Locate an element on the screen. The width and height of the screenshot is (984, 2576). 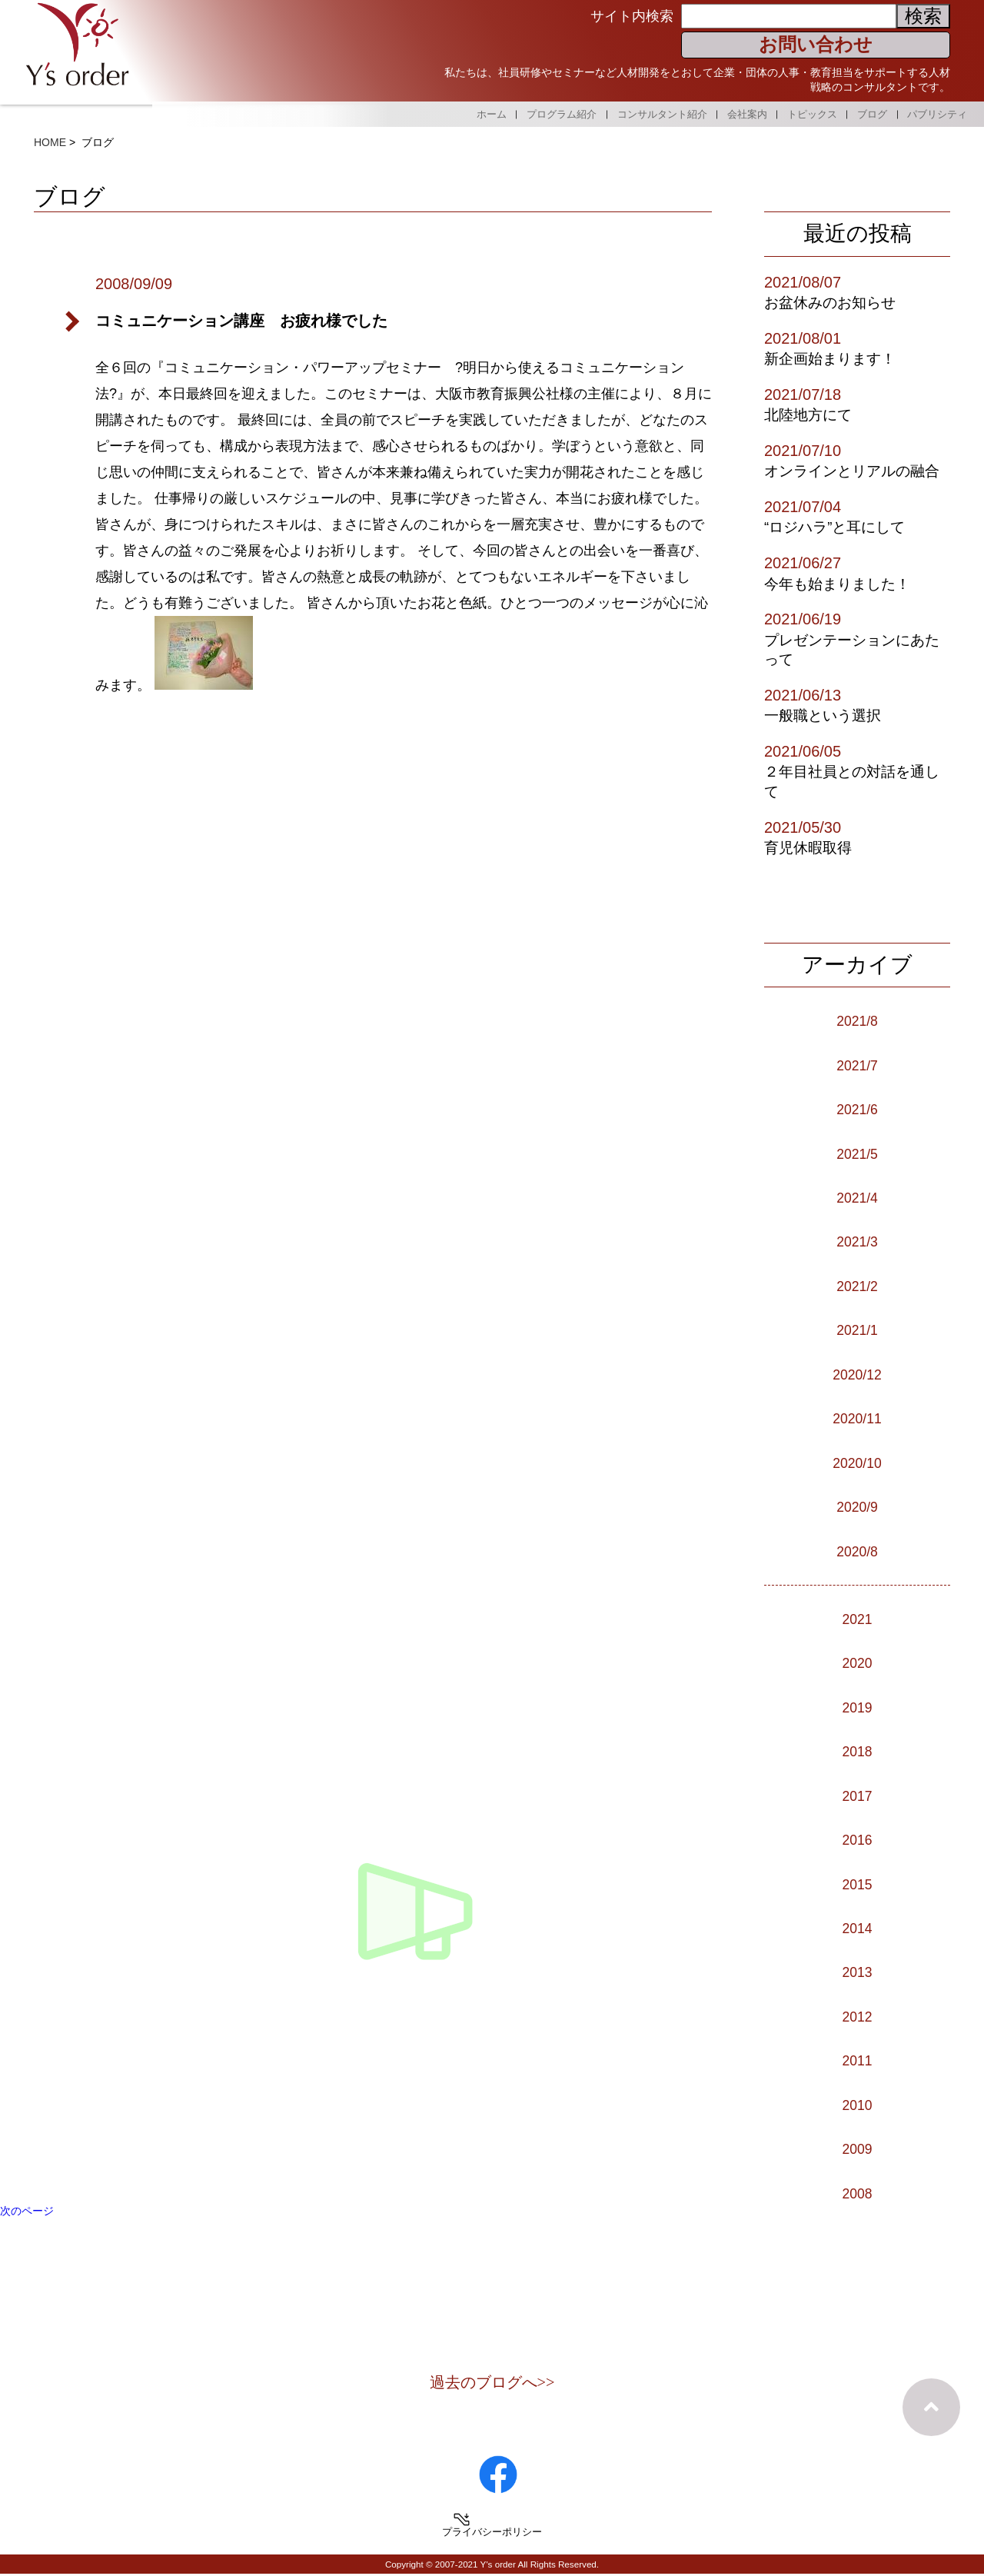
make an announcement or broadcast is located at coordinates (411, 1915).